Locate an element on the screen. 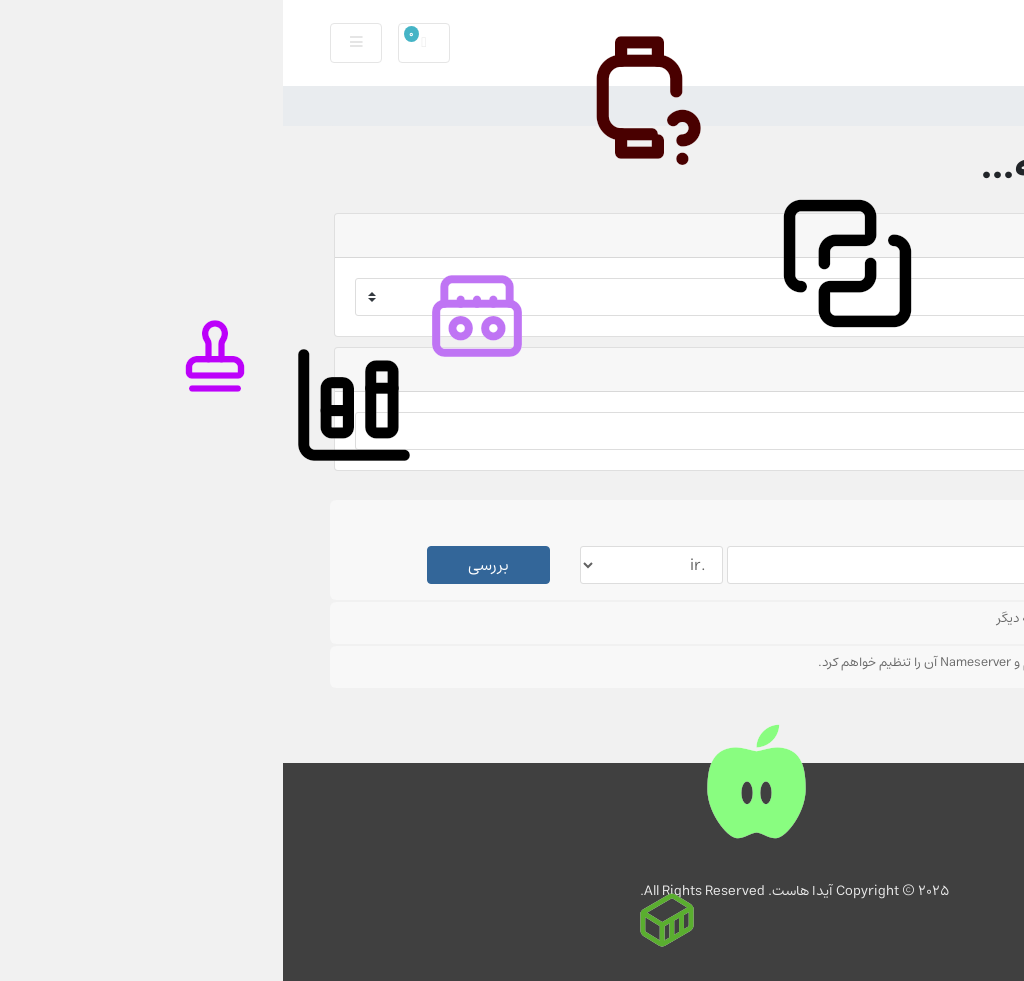 Image resolution: width=1024 pixels, height=981 pixels. access nutrition information is located at coordinates (756, 781).